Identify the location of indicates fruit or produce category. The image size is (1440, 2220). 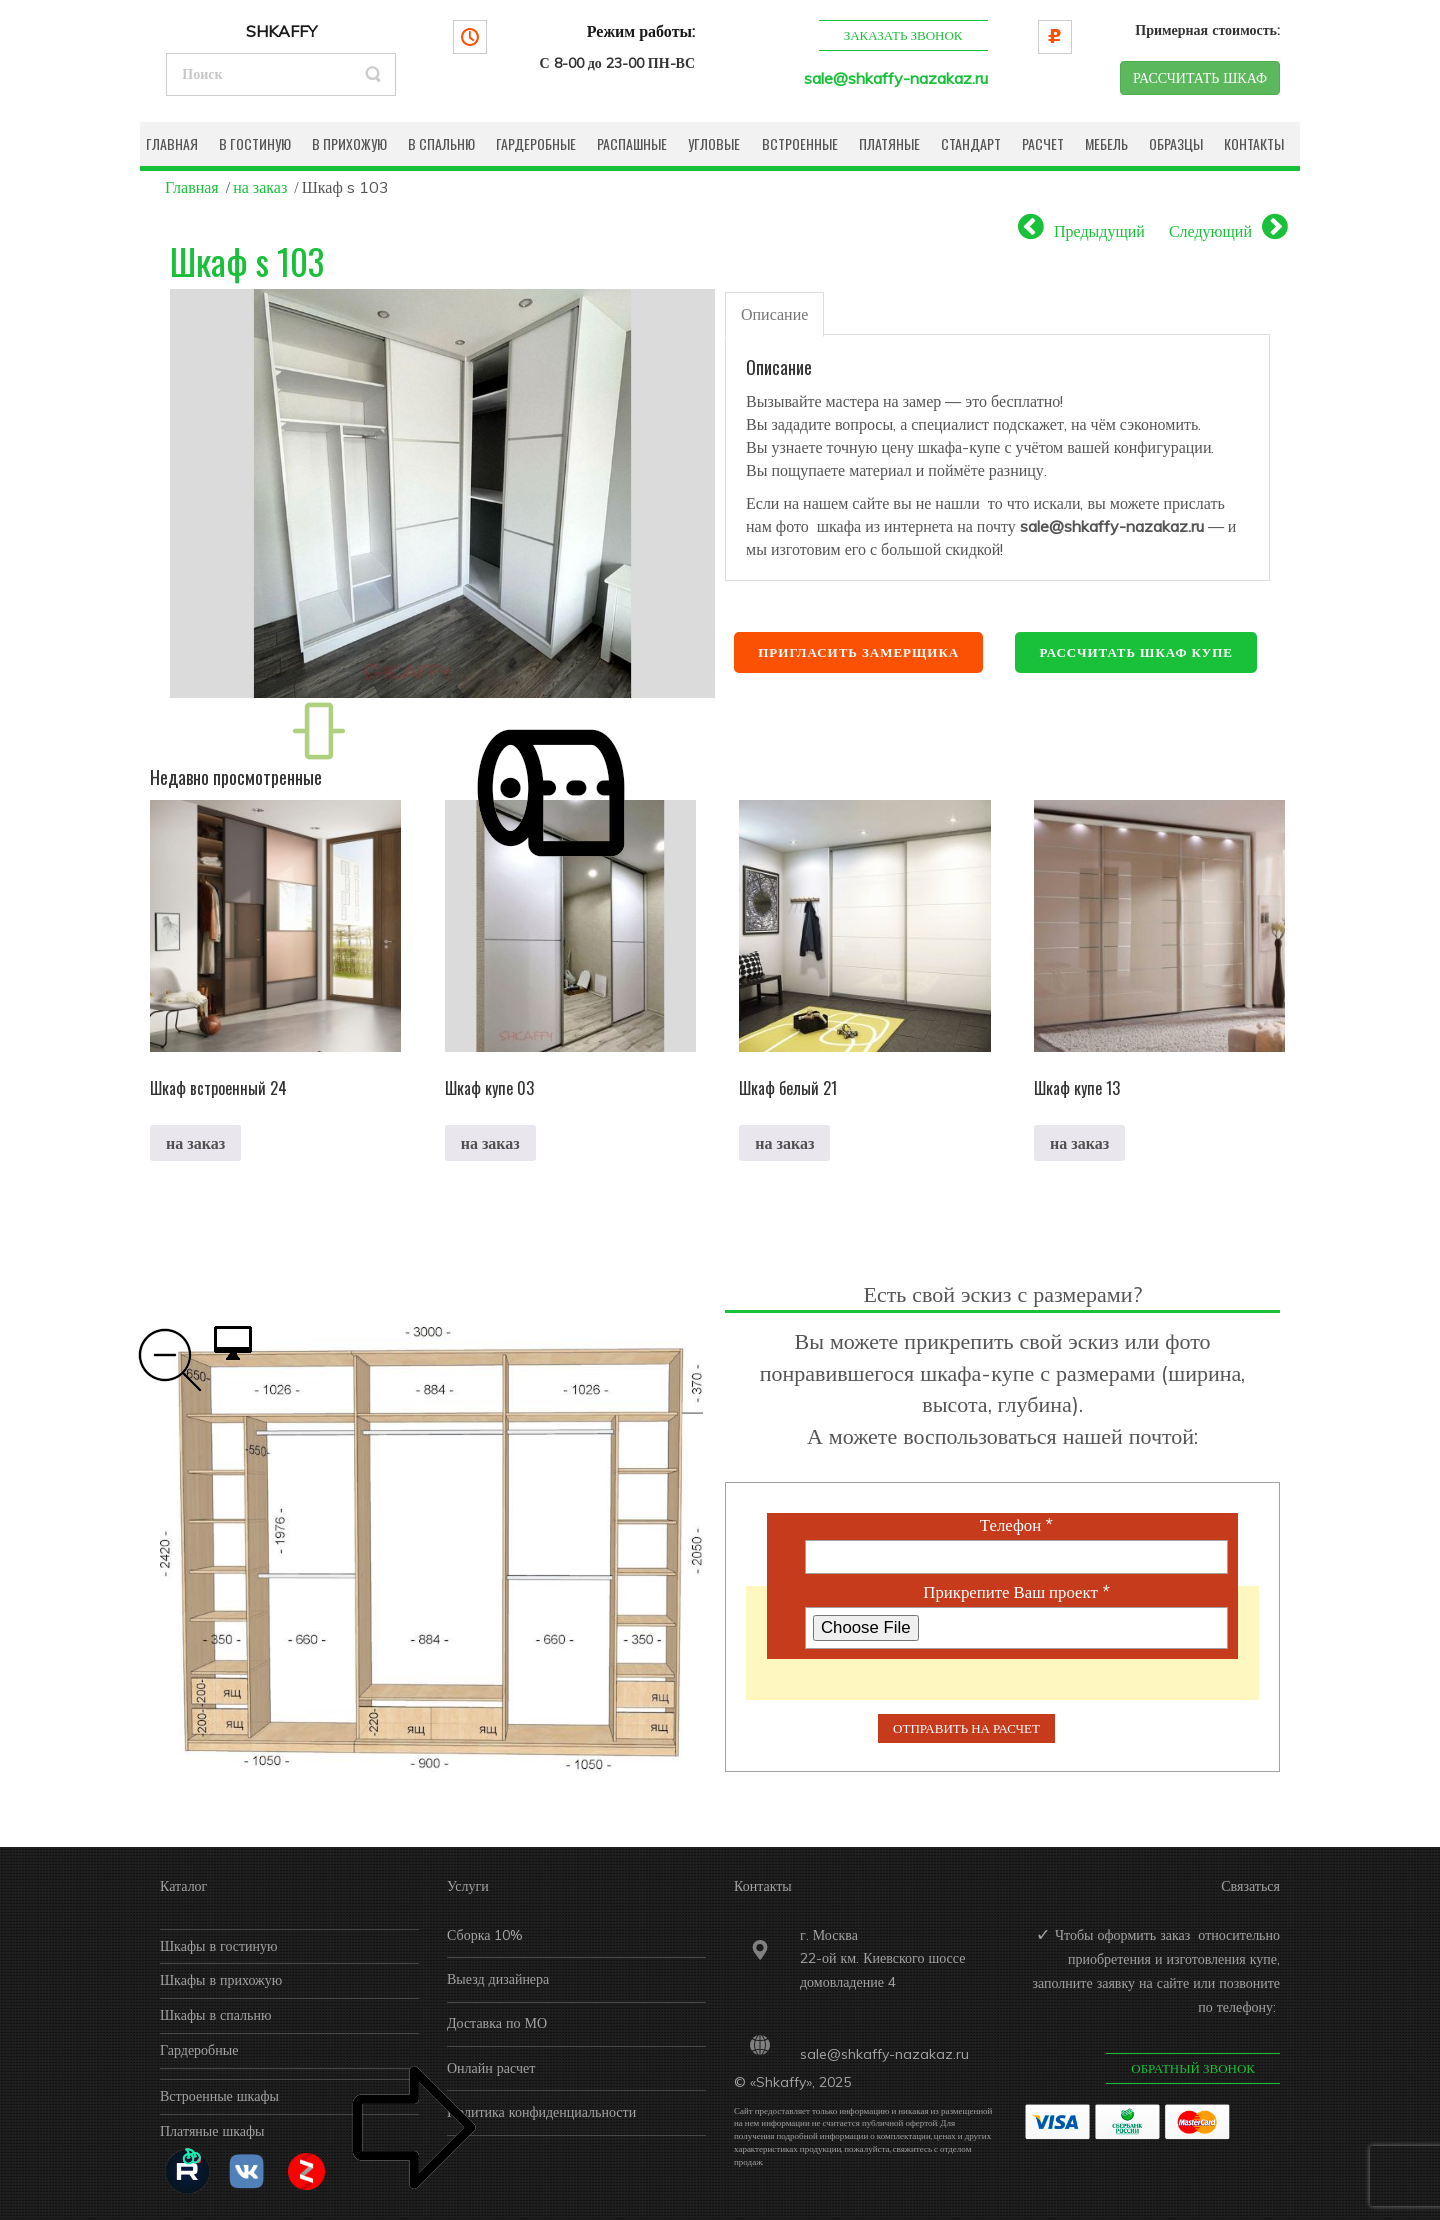
(191, 2156).